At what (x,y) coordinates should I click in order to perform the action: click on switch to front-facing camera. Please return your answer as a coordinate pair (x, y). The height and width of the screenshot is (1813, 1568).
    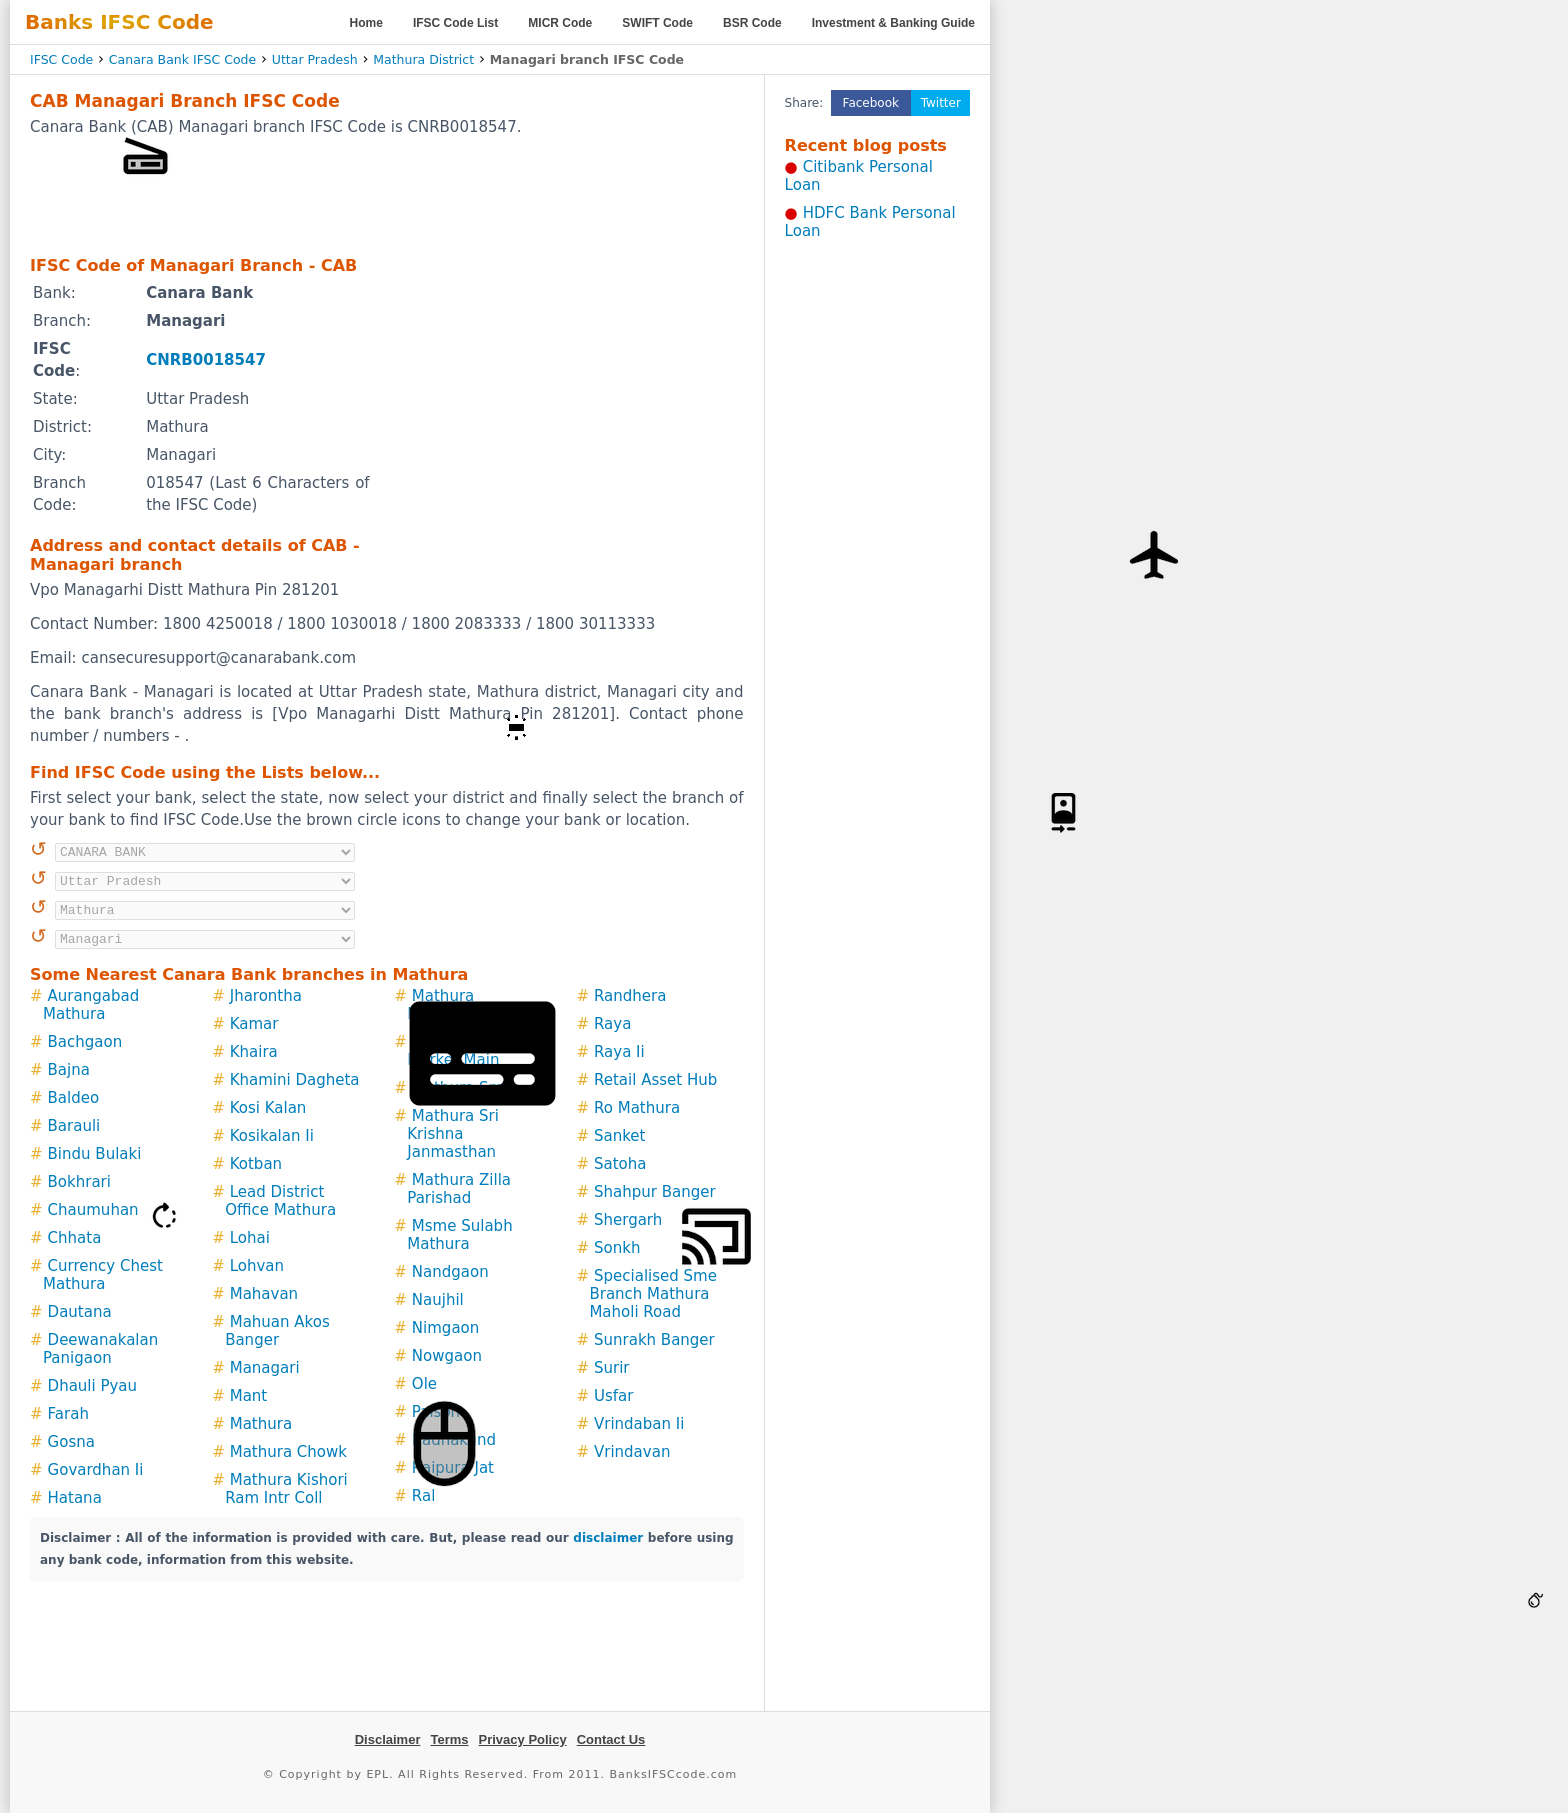
    Looking at the image, I should click on (1063, 813).